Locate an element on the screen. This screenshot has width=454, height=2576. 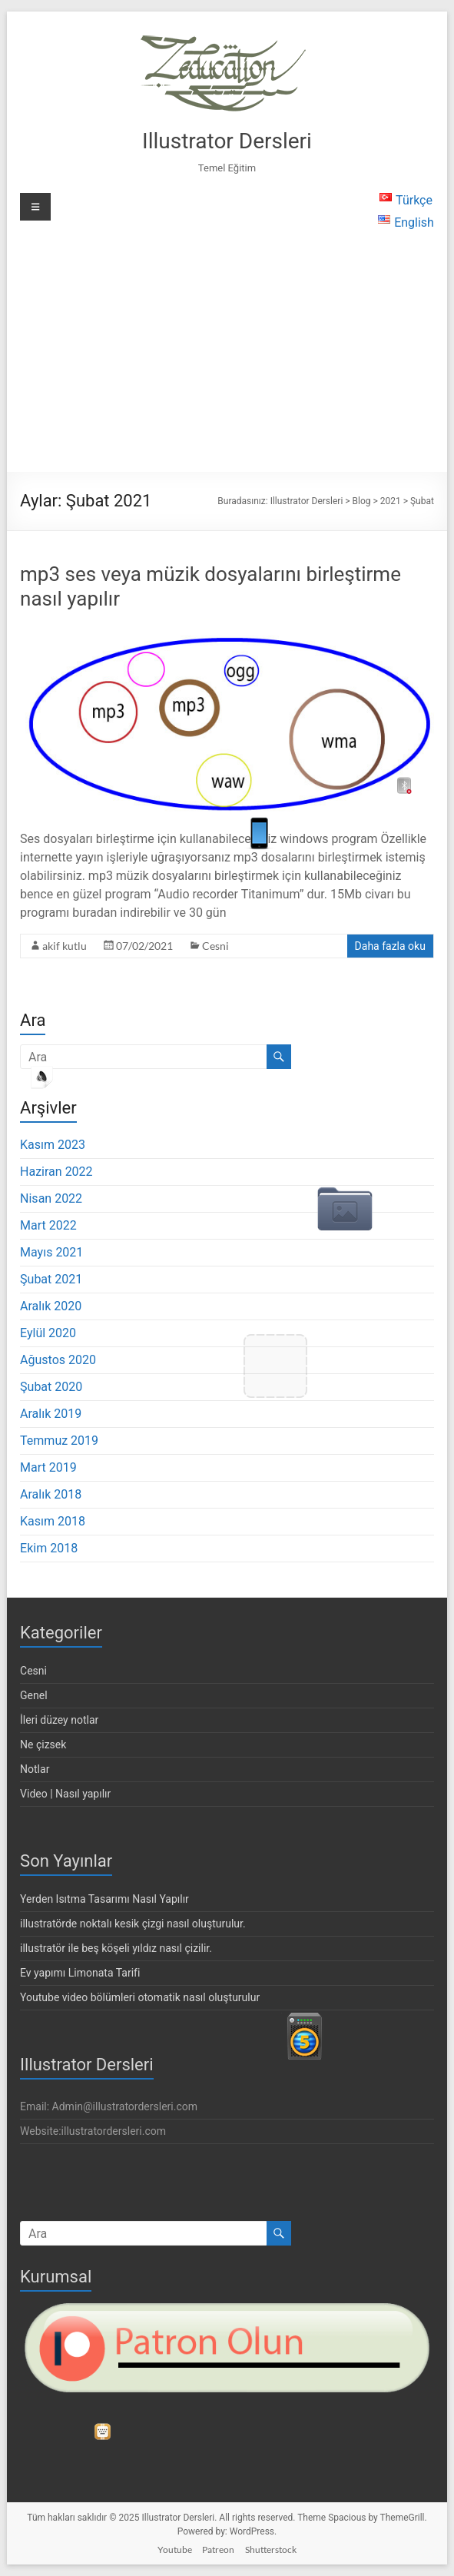
open your images folder is located at coordinates (345, 1209).